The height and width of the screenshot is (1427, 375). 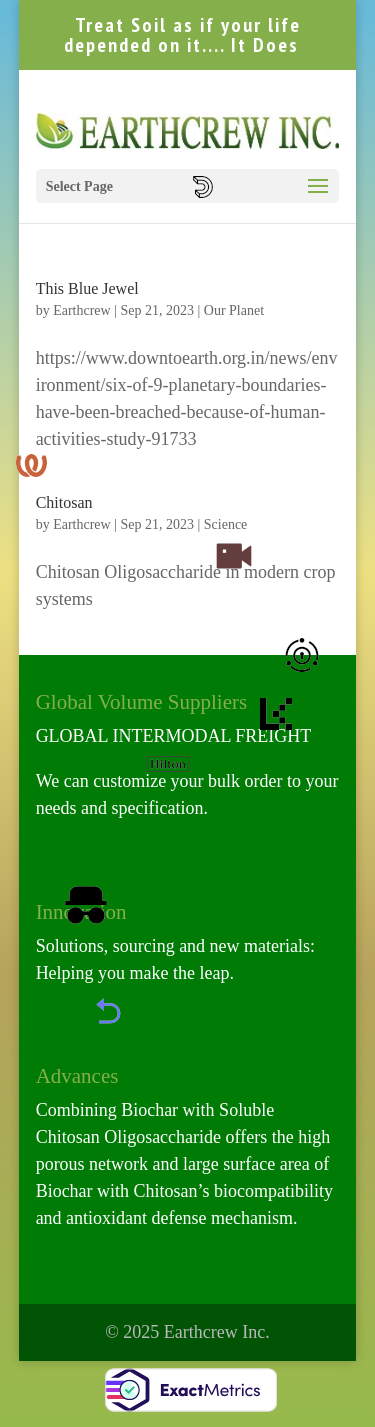 What do you see at coordinates (234, 556) in the screenshot?
I see `start recording a video` at bounding box center [234, 556].